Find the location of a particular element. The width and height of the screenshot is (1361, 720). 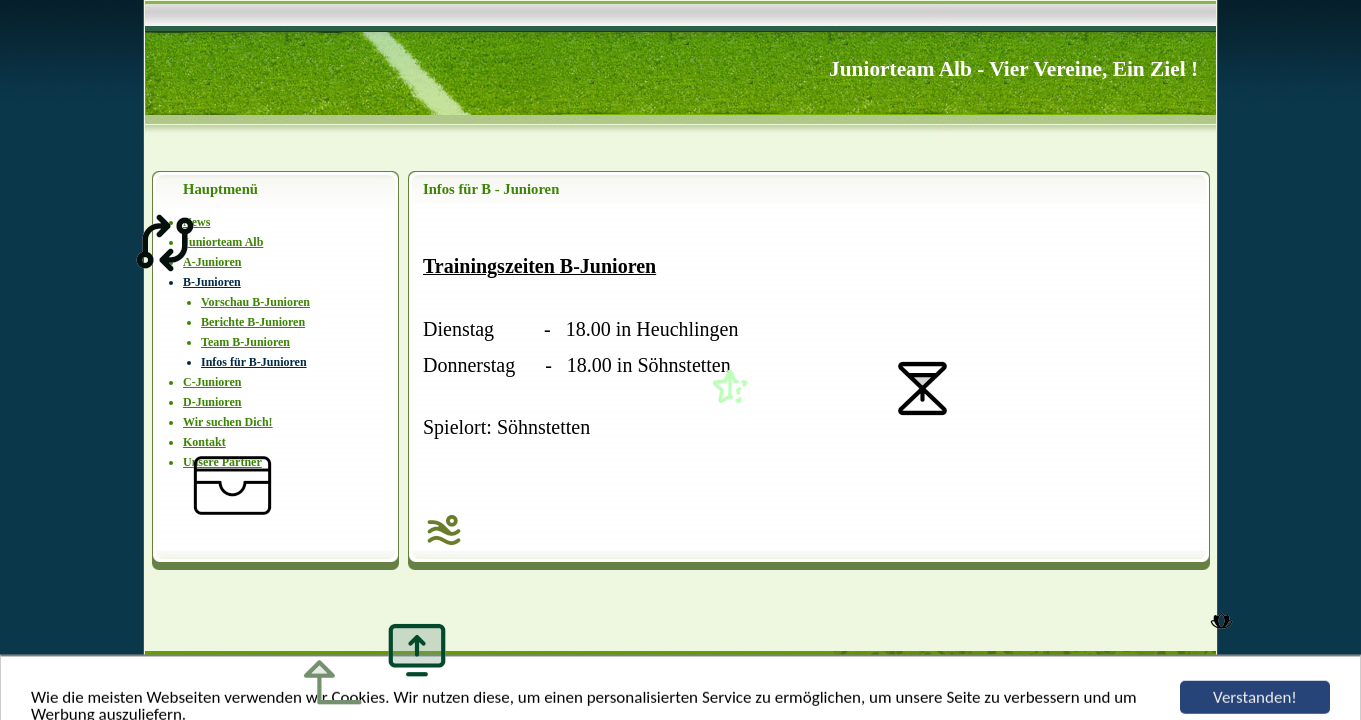

access meditation or mindfulness features is located at coordinates (1221, 621).